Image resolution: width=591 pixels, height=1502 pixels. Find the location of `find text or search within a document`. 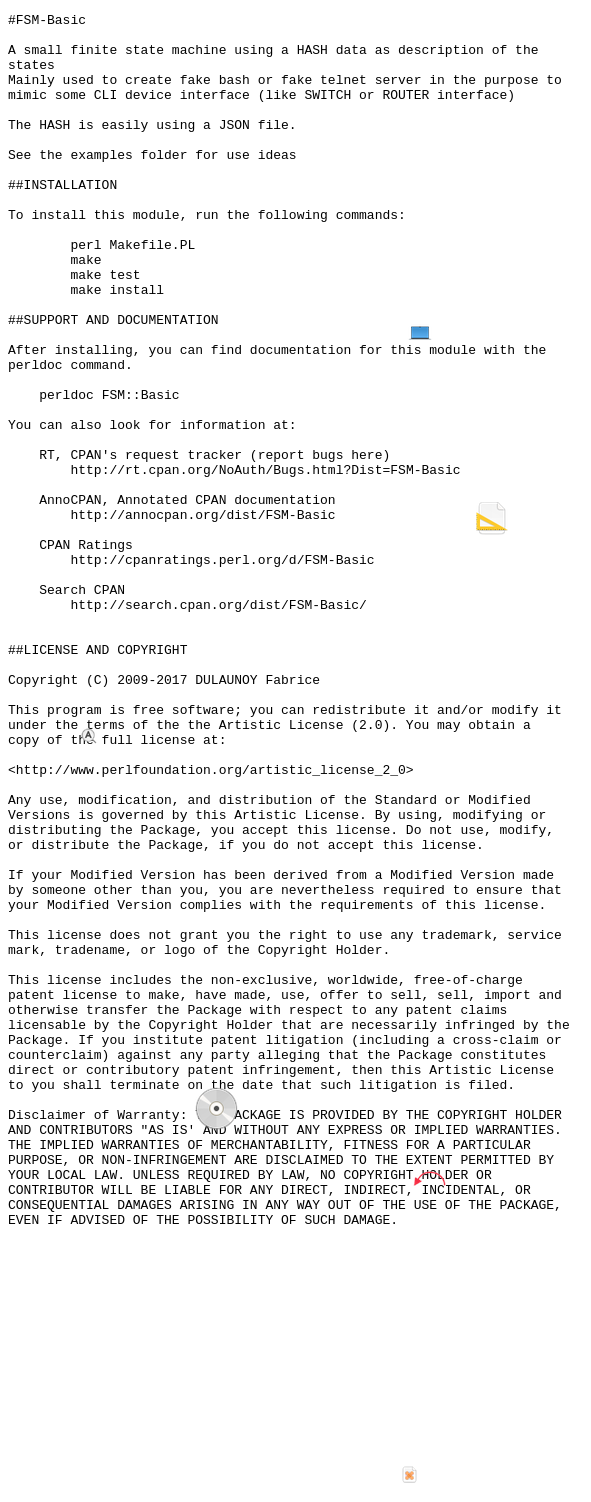

find text or search within a document is located at coordinates (89, 736).